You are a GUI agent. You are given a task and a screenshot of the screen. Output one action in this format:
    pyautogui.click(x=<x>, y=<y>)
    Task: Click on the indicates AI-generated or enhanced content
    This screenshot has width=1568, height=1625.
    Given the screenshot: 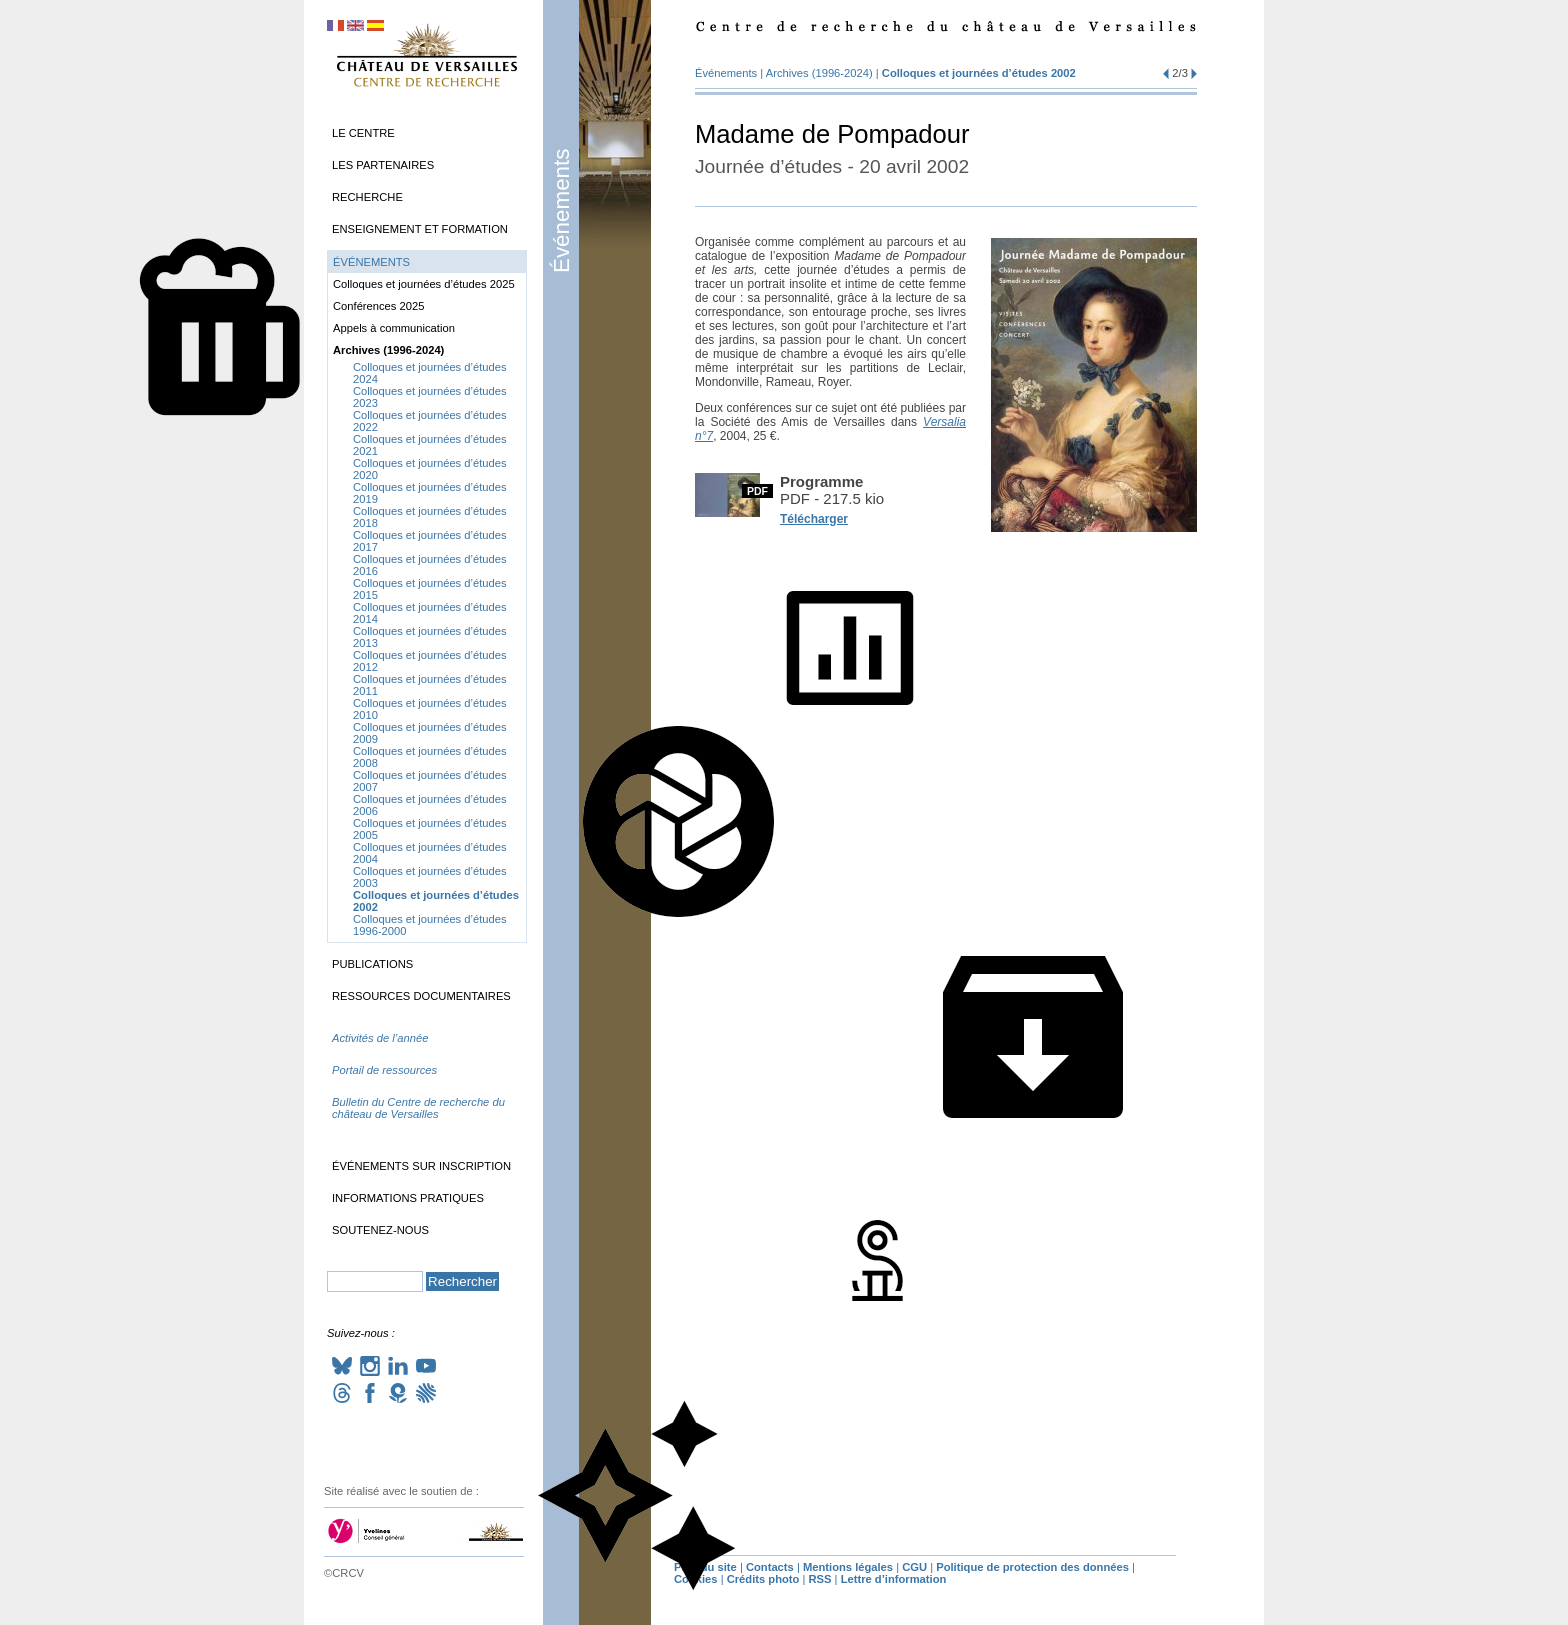 What is the action you would take?
    pyautogui.click(x=640, y=1495)
    